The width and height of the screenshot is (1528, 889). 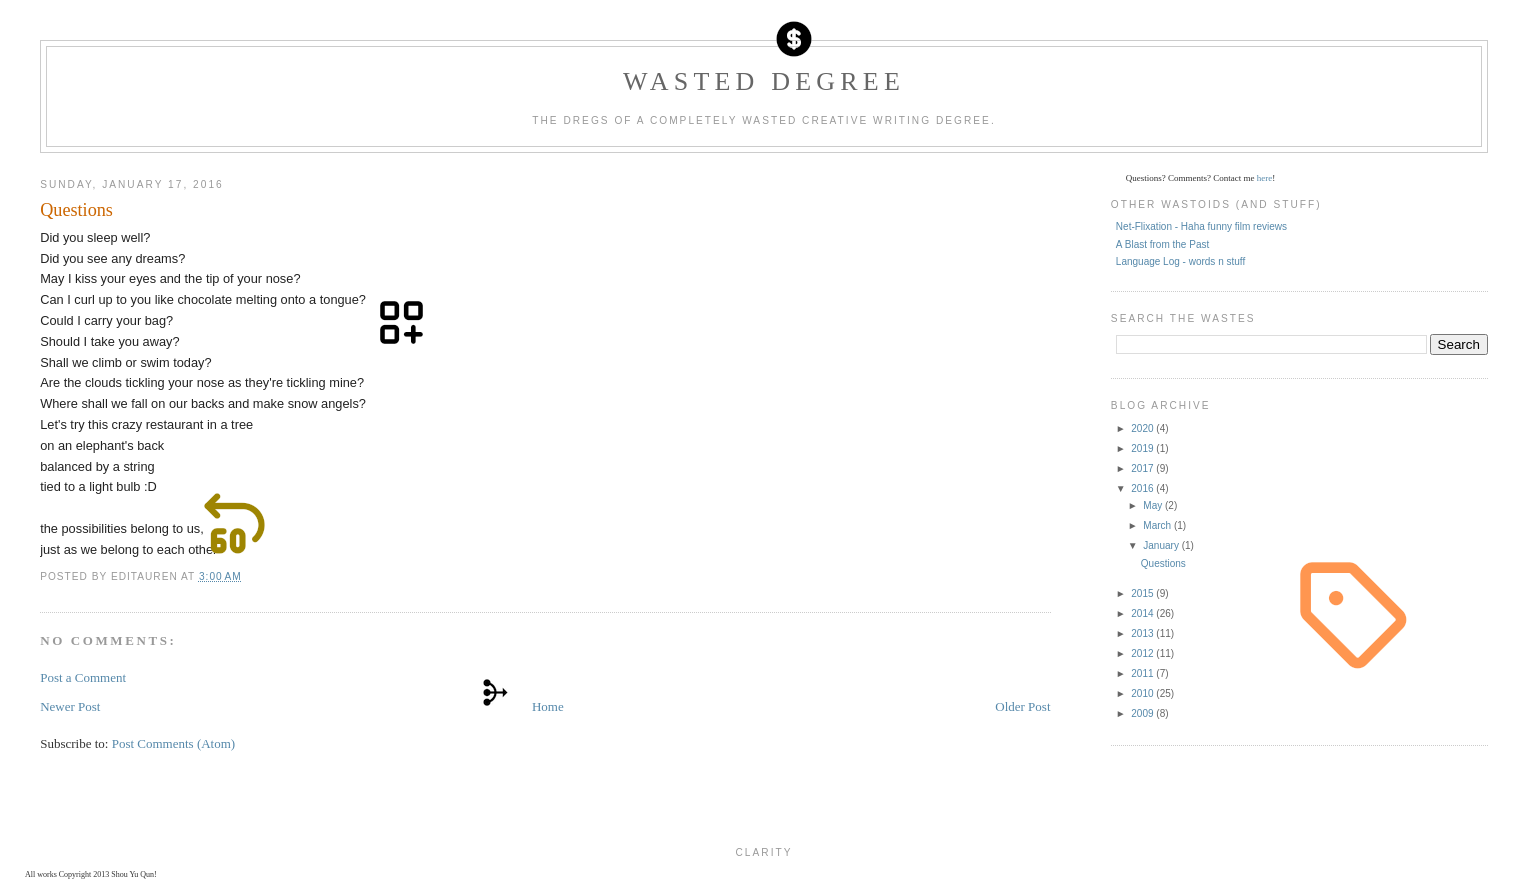 I want to click on add a new widget to the grid layout, so click(x=401, y=322).